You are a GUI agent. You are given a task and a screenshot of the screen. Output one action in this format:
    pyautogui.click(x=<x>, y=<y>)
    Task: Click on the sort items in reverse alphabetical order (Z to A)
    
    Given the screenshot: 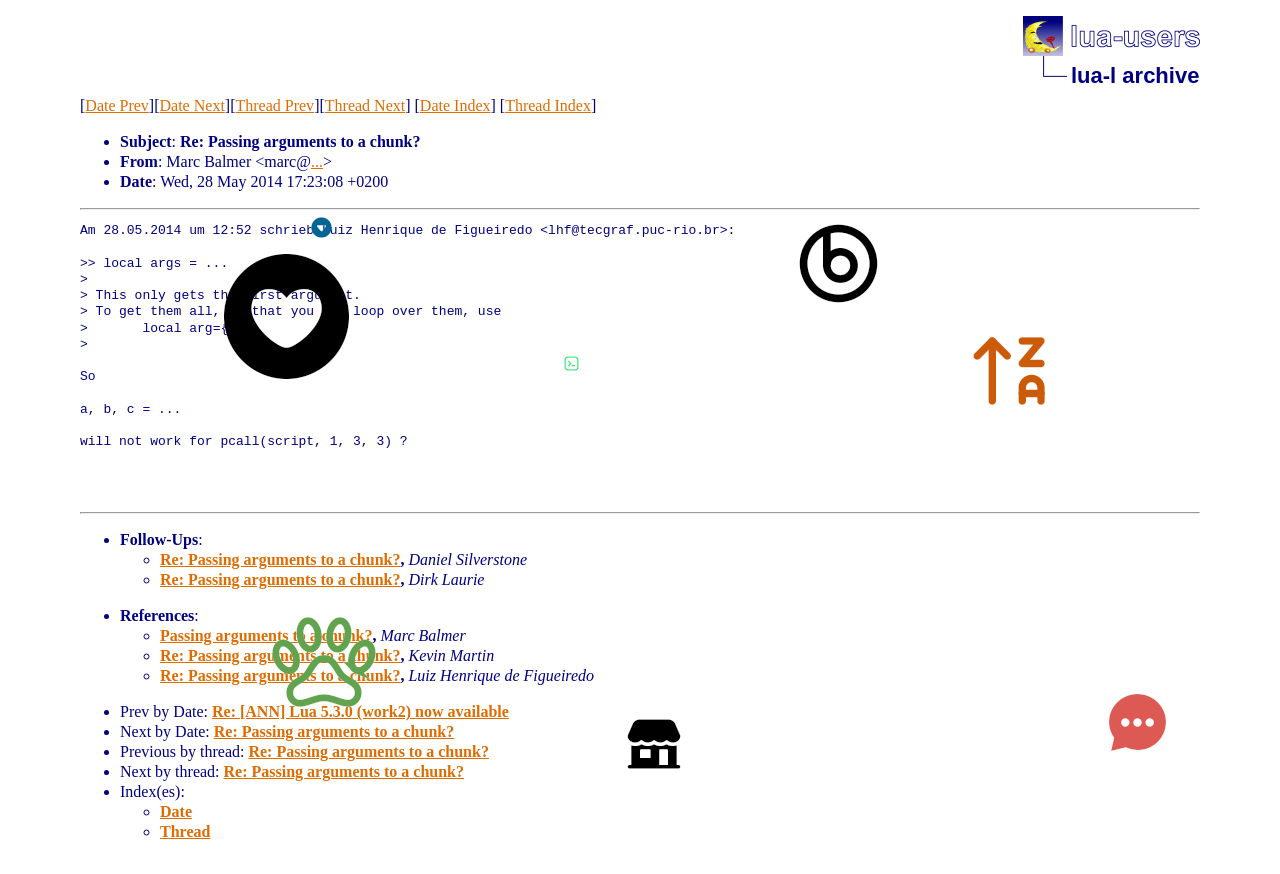 What is the action you would take?
    pyautogui.click(x=1011, y=371)
    